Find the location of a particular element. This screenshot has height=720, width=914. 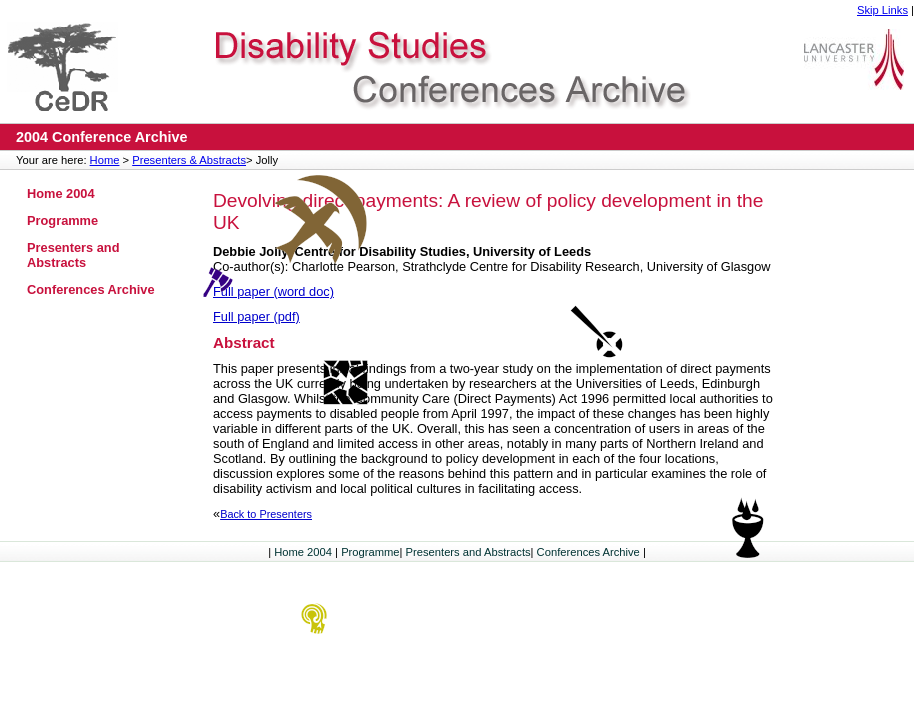

indicates broken or damaged item status is located at coordinates (345, 382).